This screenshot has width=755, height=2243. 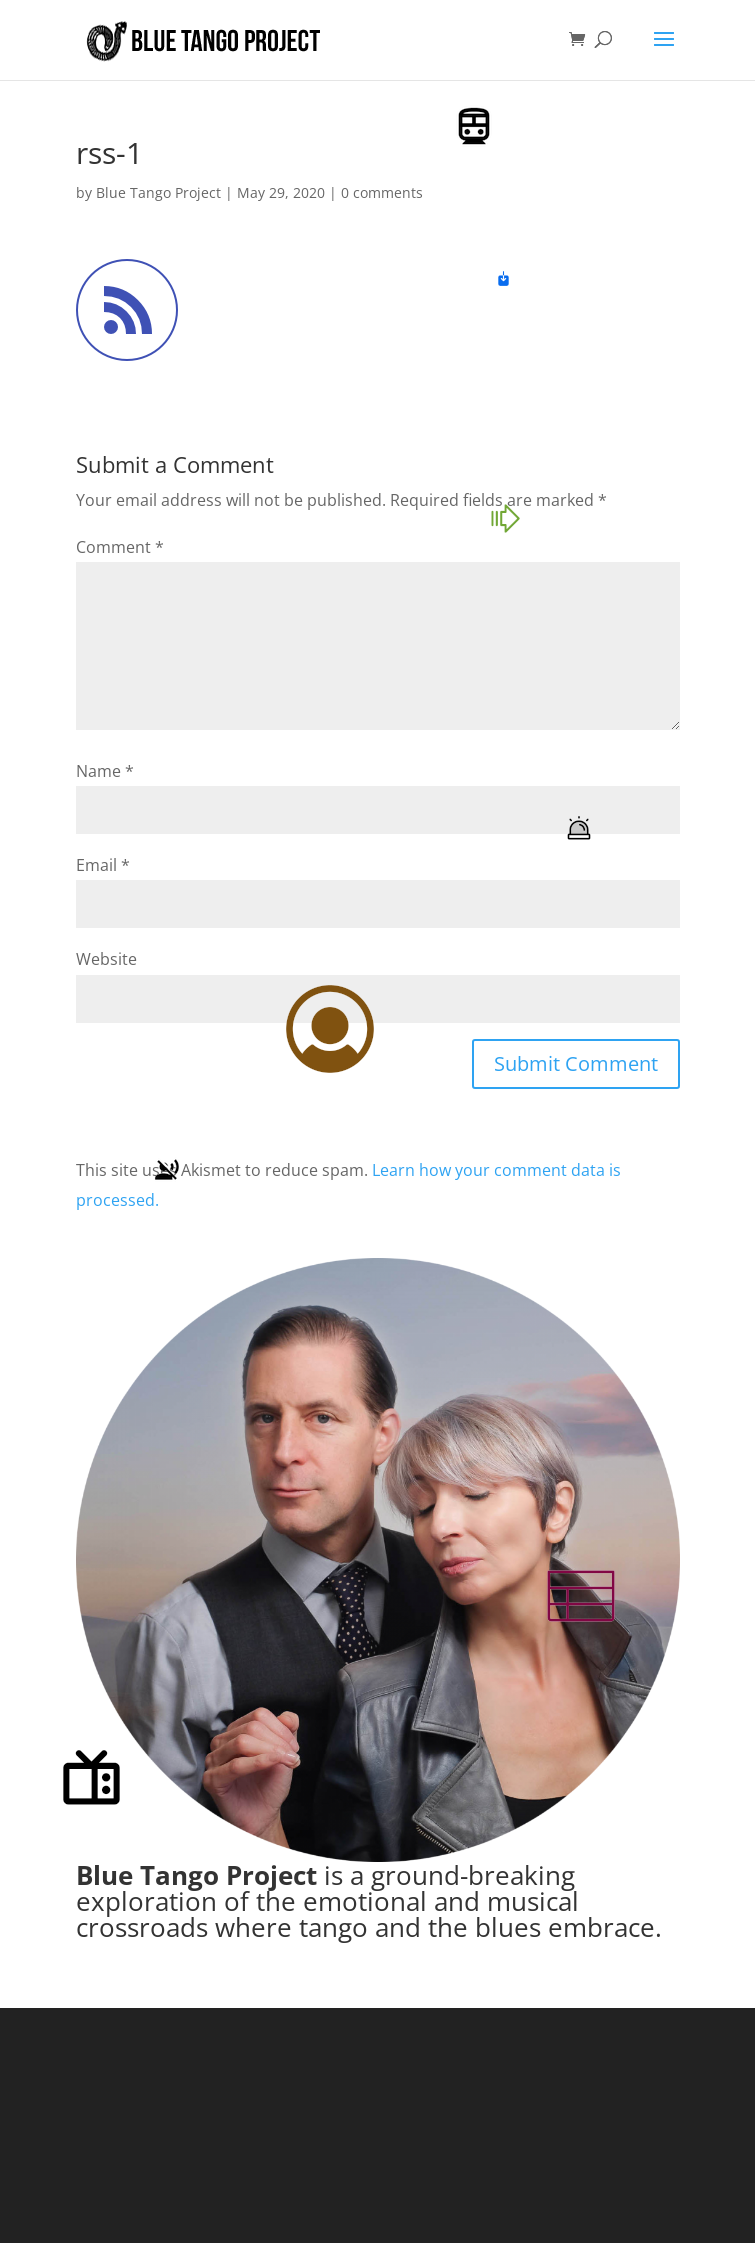 What do you see at coordinates (504, 518) in the screenshot?
I see `skip forward or advance to next item` at bounding box center [504, 518].